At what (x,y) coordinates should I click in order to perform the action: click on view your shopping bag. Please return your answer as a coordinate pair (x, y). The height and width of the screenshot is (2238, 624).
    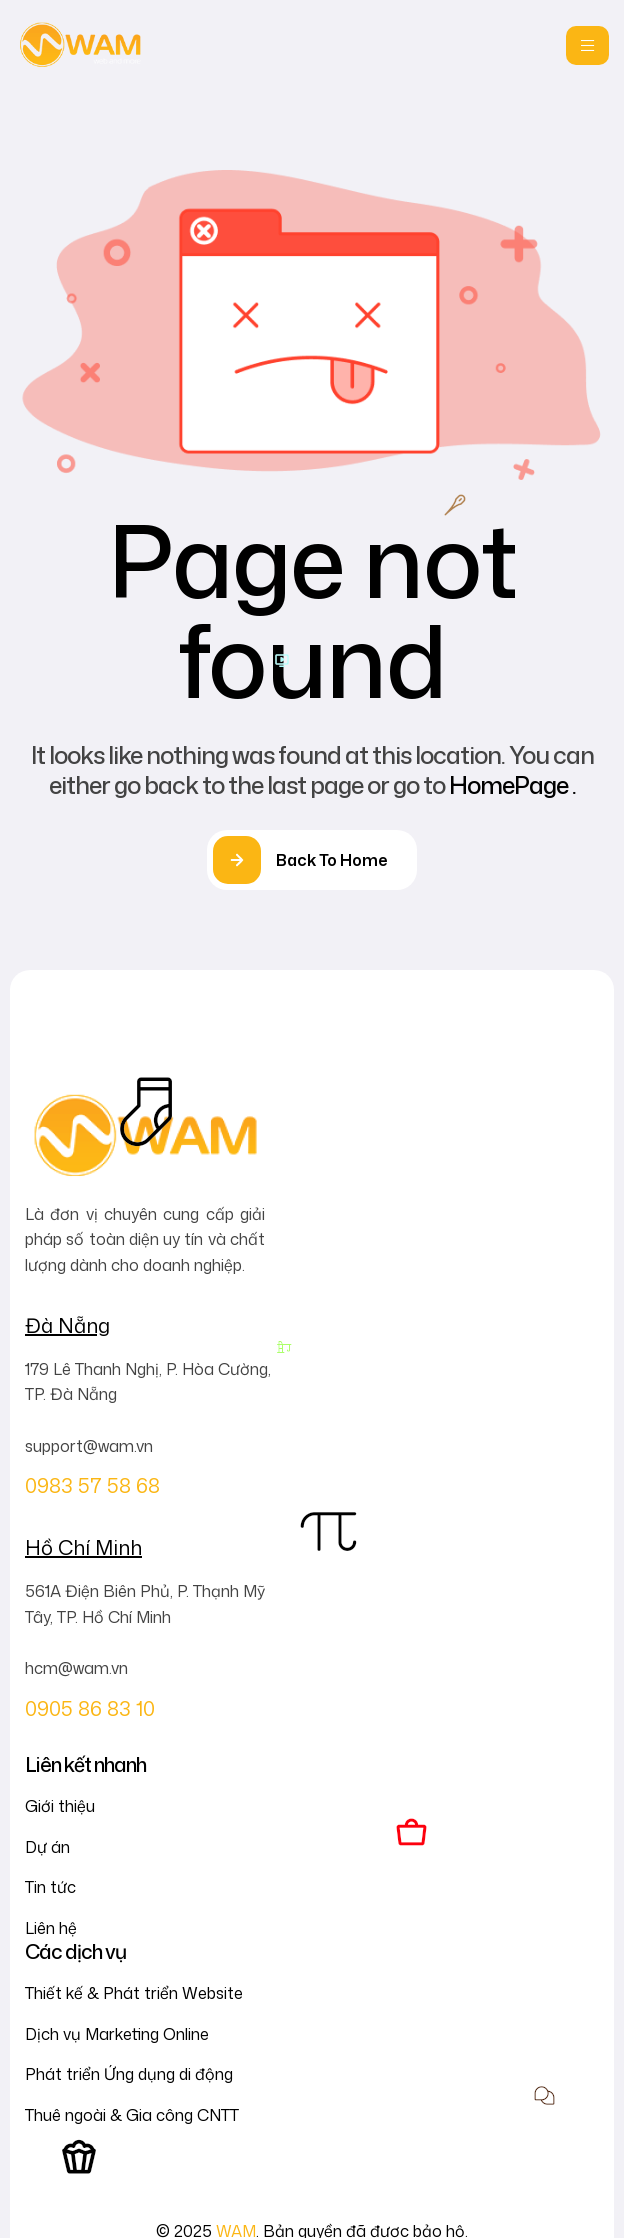
    Looking at the image, I should click on (411, 1833).